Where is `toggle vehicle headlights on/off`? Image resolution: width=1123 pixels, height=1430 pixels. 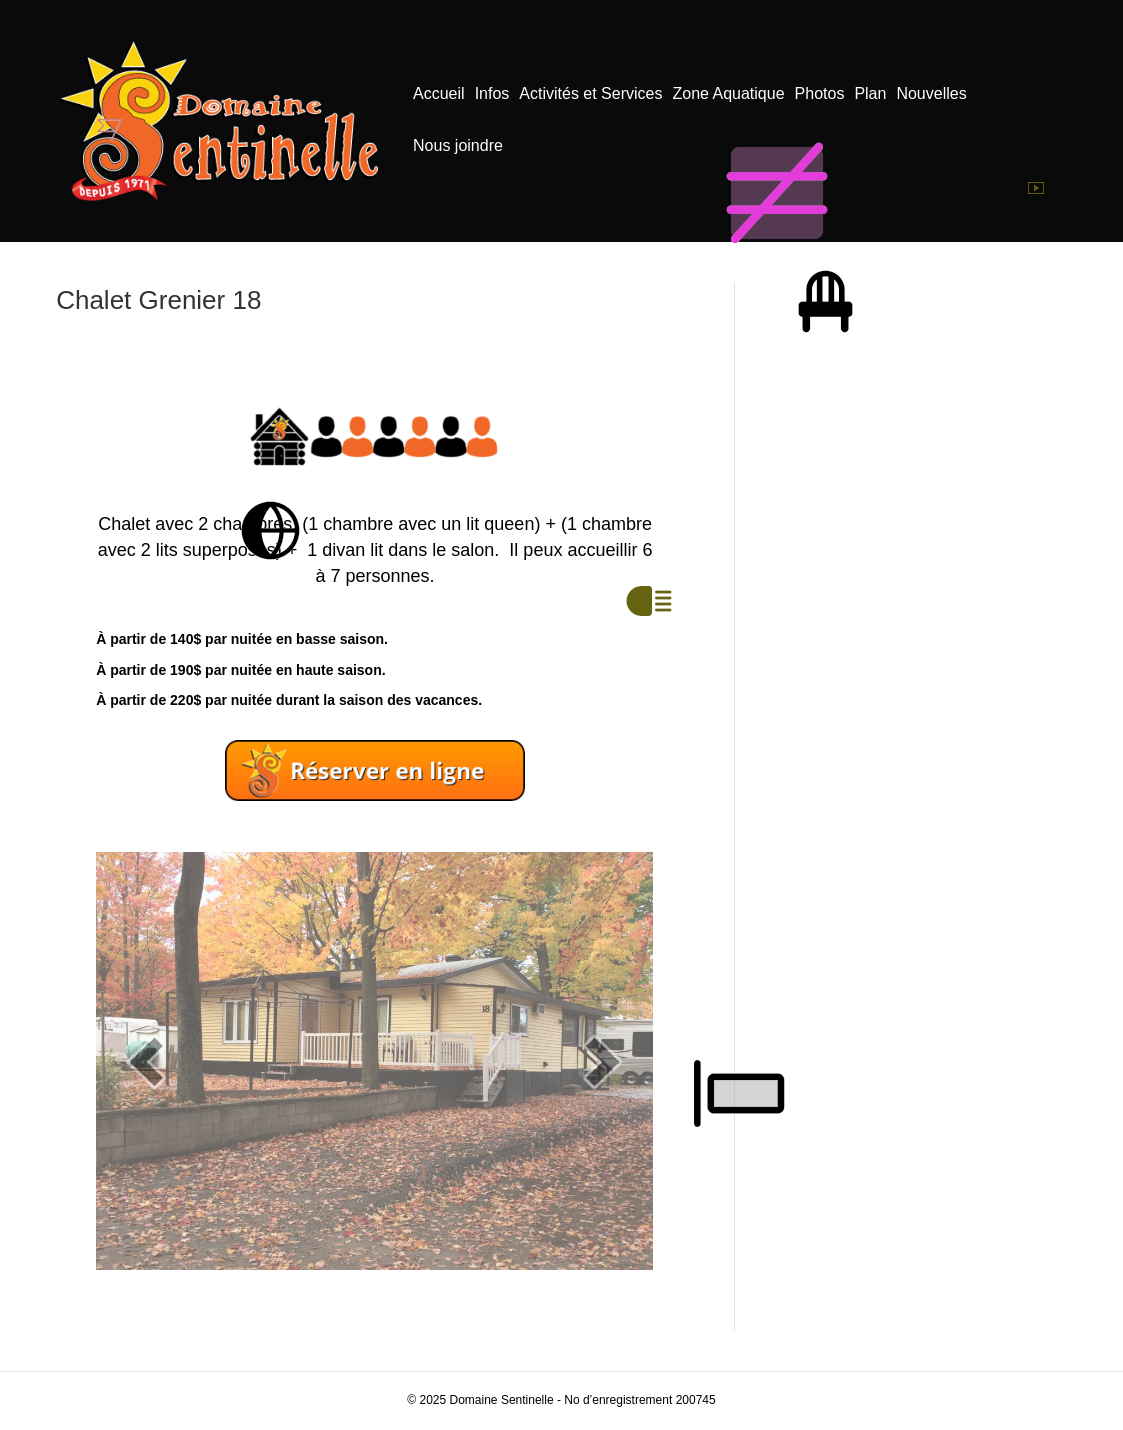
toggle vehicle headlights on/off is located at coordinates (649, 601).